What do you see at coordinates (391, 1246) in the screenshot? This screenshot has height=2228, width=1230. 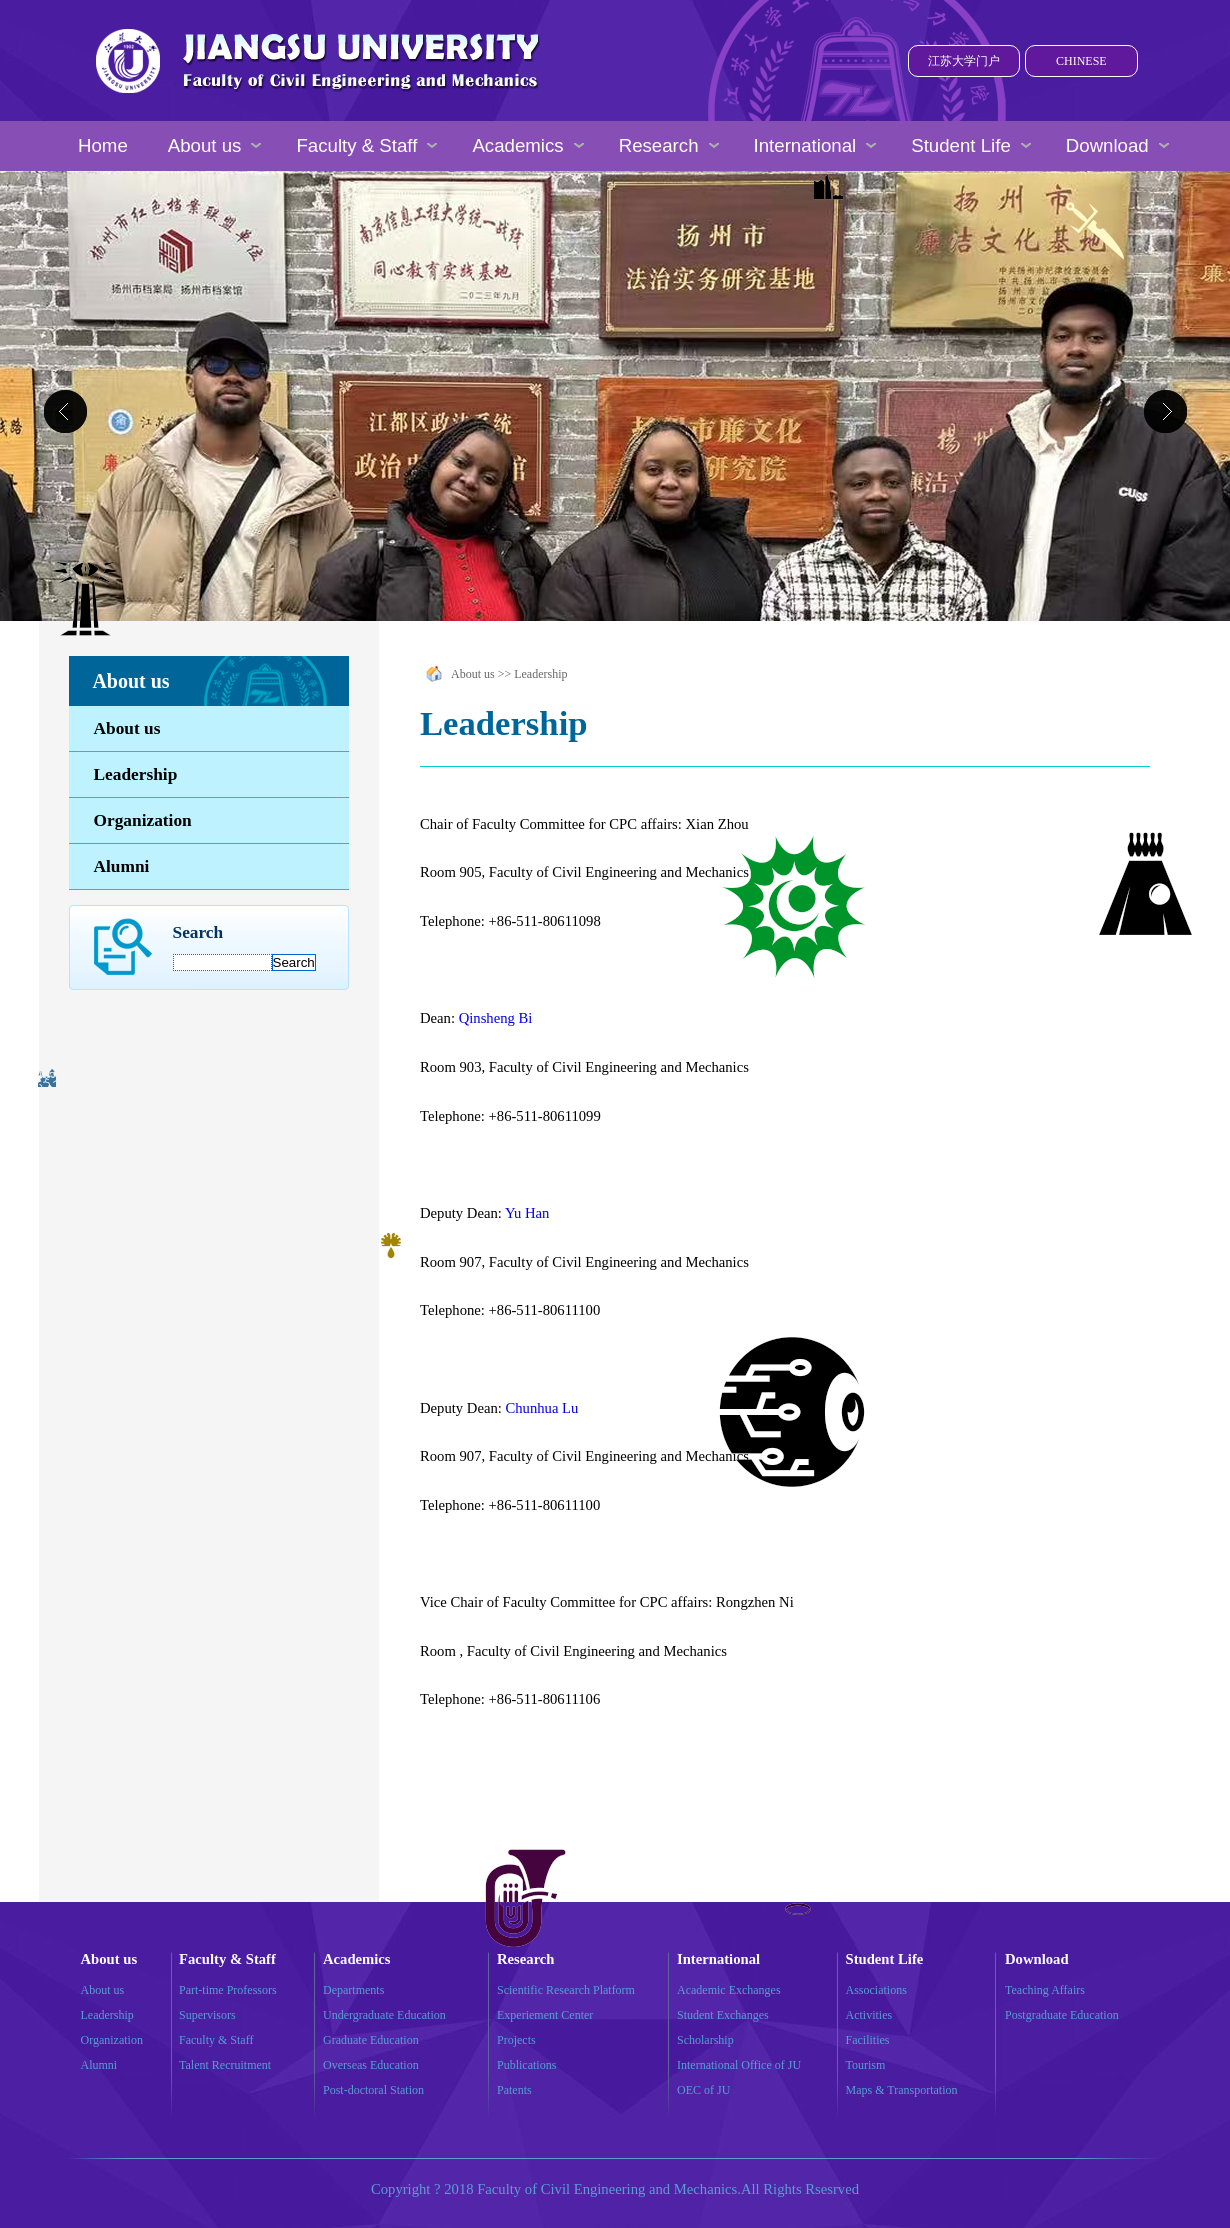 I see `indicates mental fatigue or cognitive overload` at bounding box center [391, 1246].